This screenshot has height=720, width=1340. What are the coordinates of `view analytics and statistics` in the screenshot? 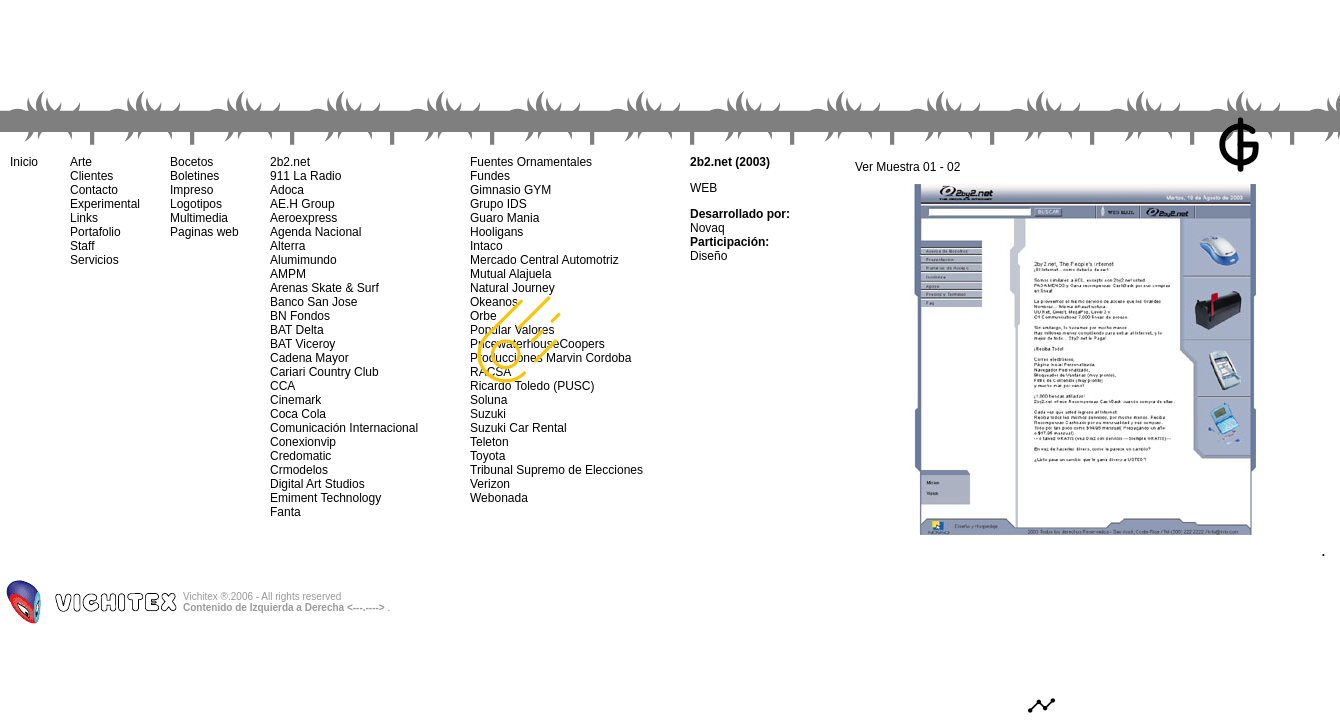 It's located at (1041, 705).